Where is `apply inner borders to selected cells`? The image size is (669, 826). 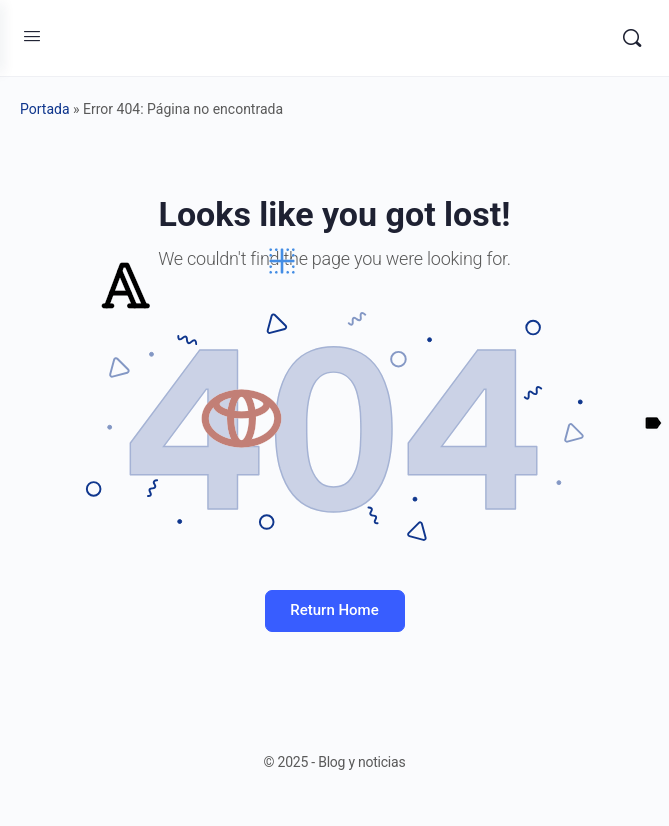
apply inner borders to selected cells is located at coordinates (282, 261).